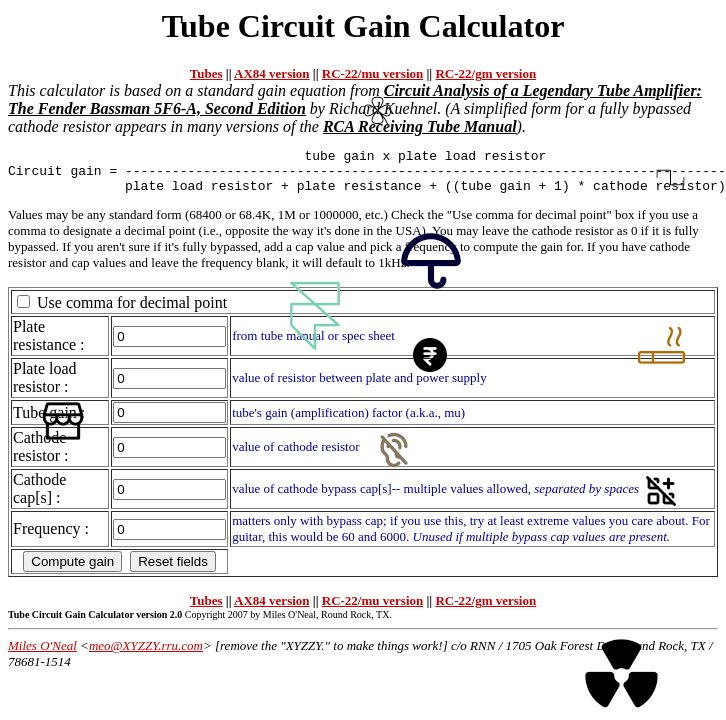 Image resolution: width=726 pixels, height=720 pixels. I want to click on indicates a designated smoking area, so click(661, 350).